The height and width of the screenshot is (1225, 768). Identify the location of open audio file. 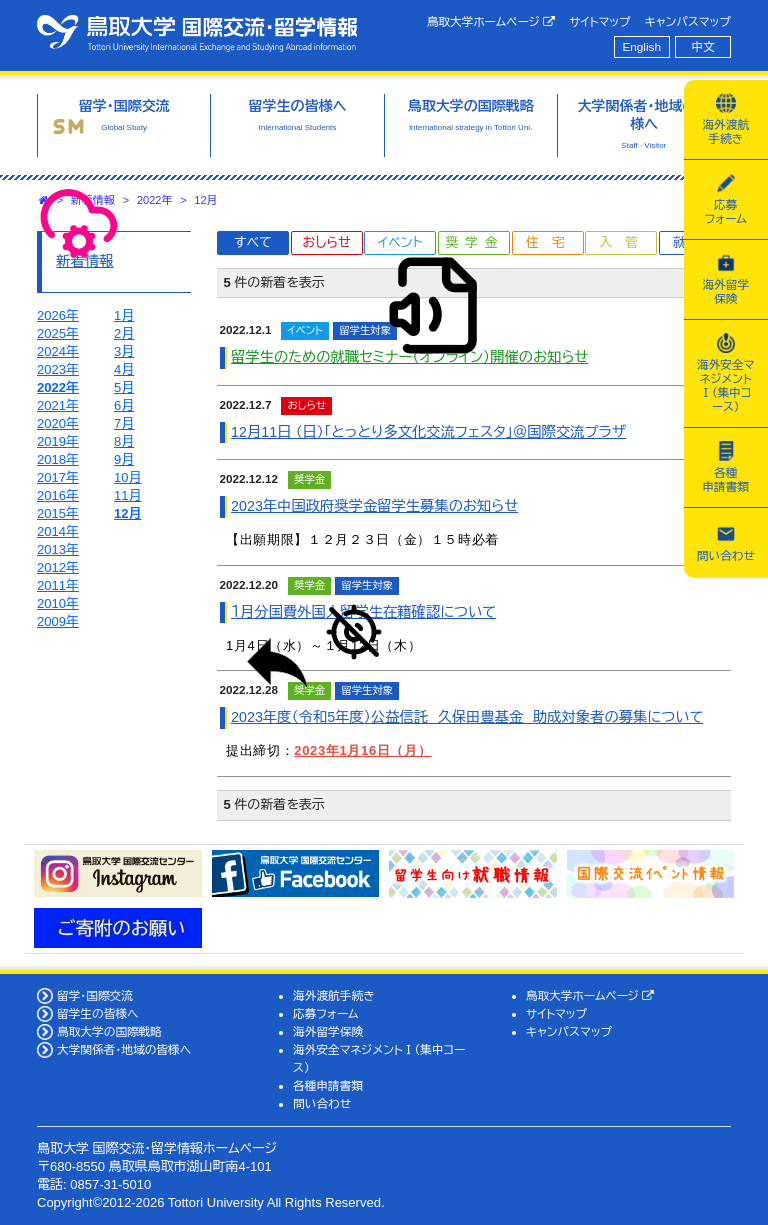
(437, 305).